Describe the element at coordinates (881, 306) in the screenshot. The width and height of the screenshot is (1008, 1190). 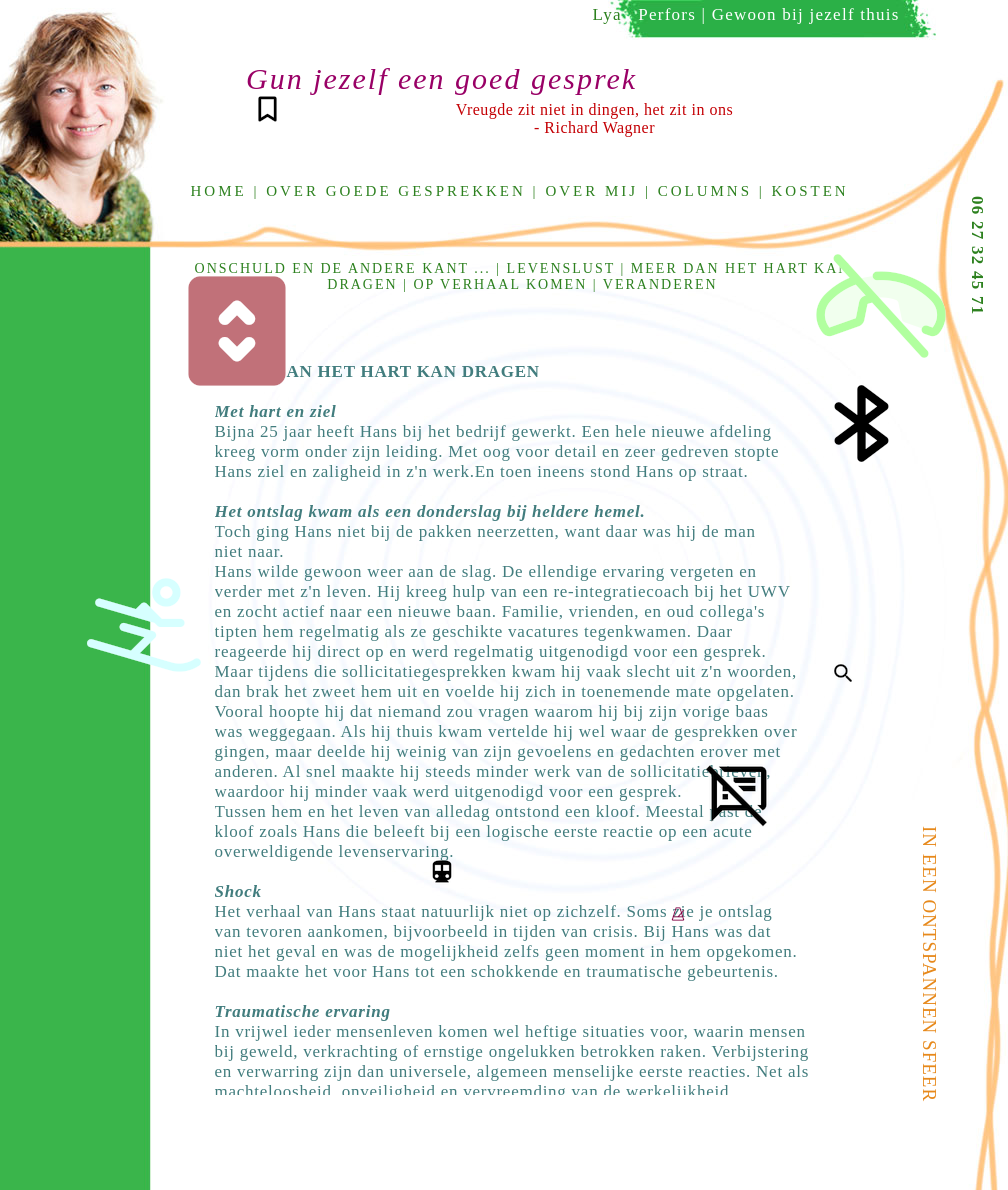
I see `end or decline a phone call` at that location.